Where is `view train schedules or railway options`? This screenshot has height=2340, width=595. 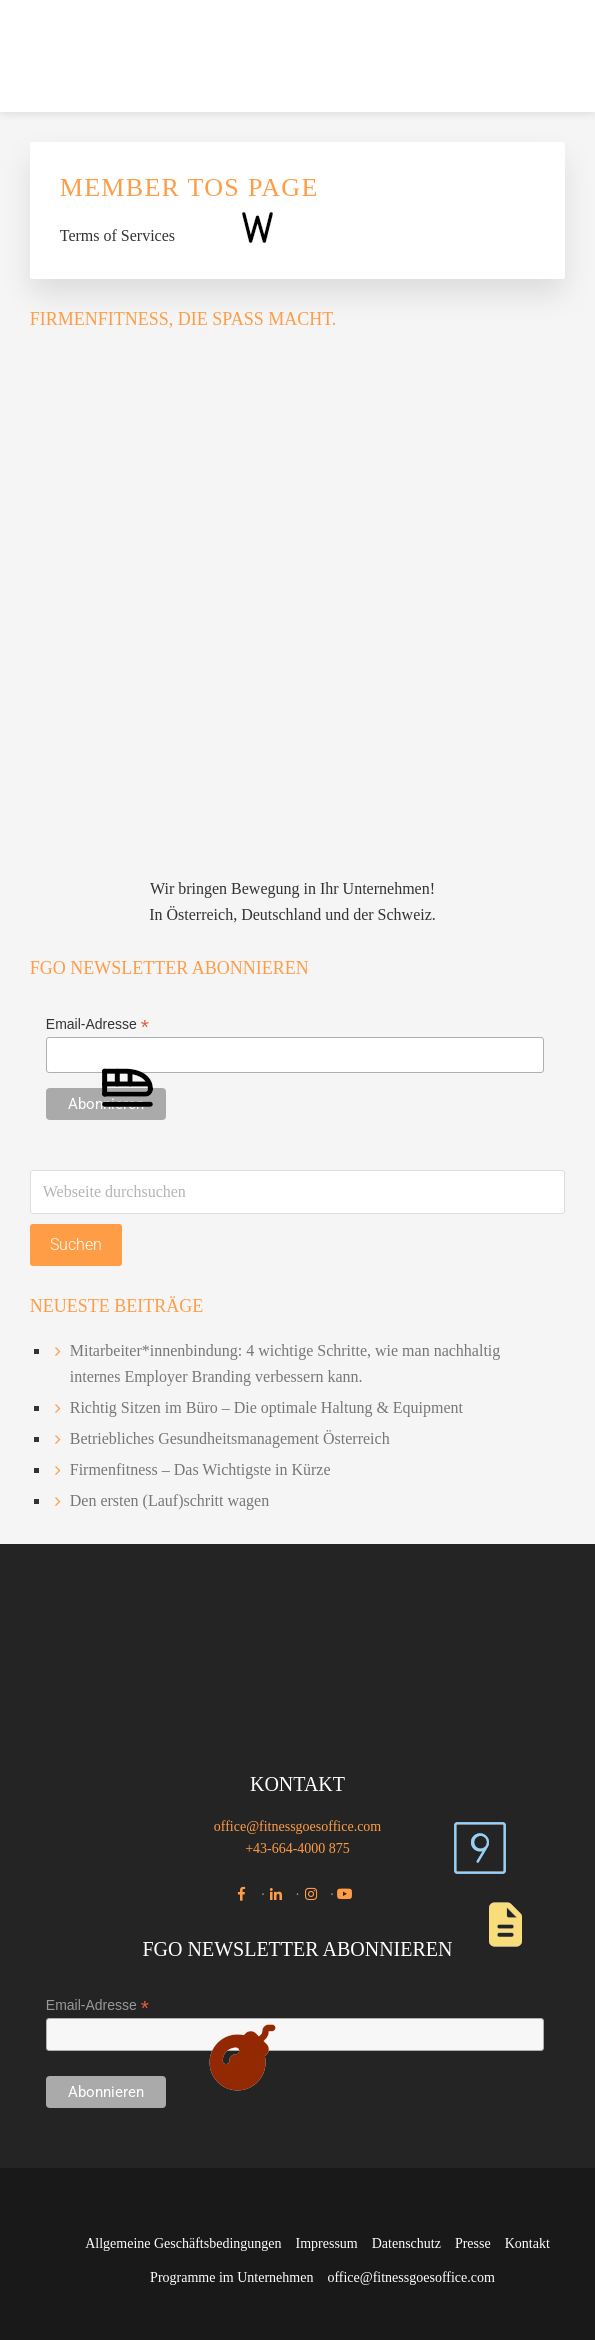 view train schedules or railway options is located at coordinates (127, 1086).